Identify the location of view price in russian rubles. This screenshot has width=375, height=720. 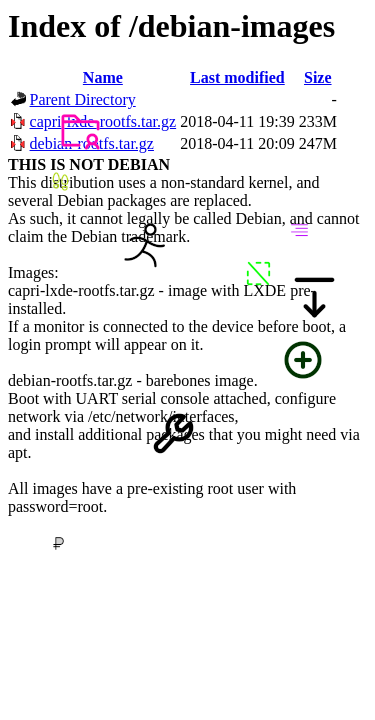
(58, 543).